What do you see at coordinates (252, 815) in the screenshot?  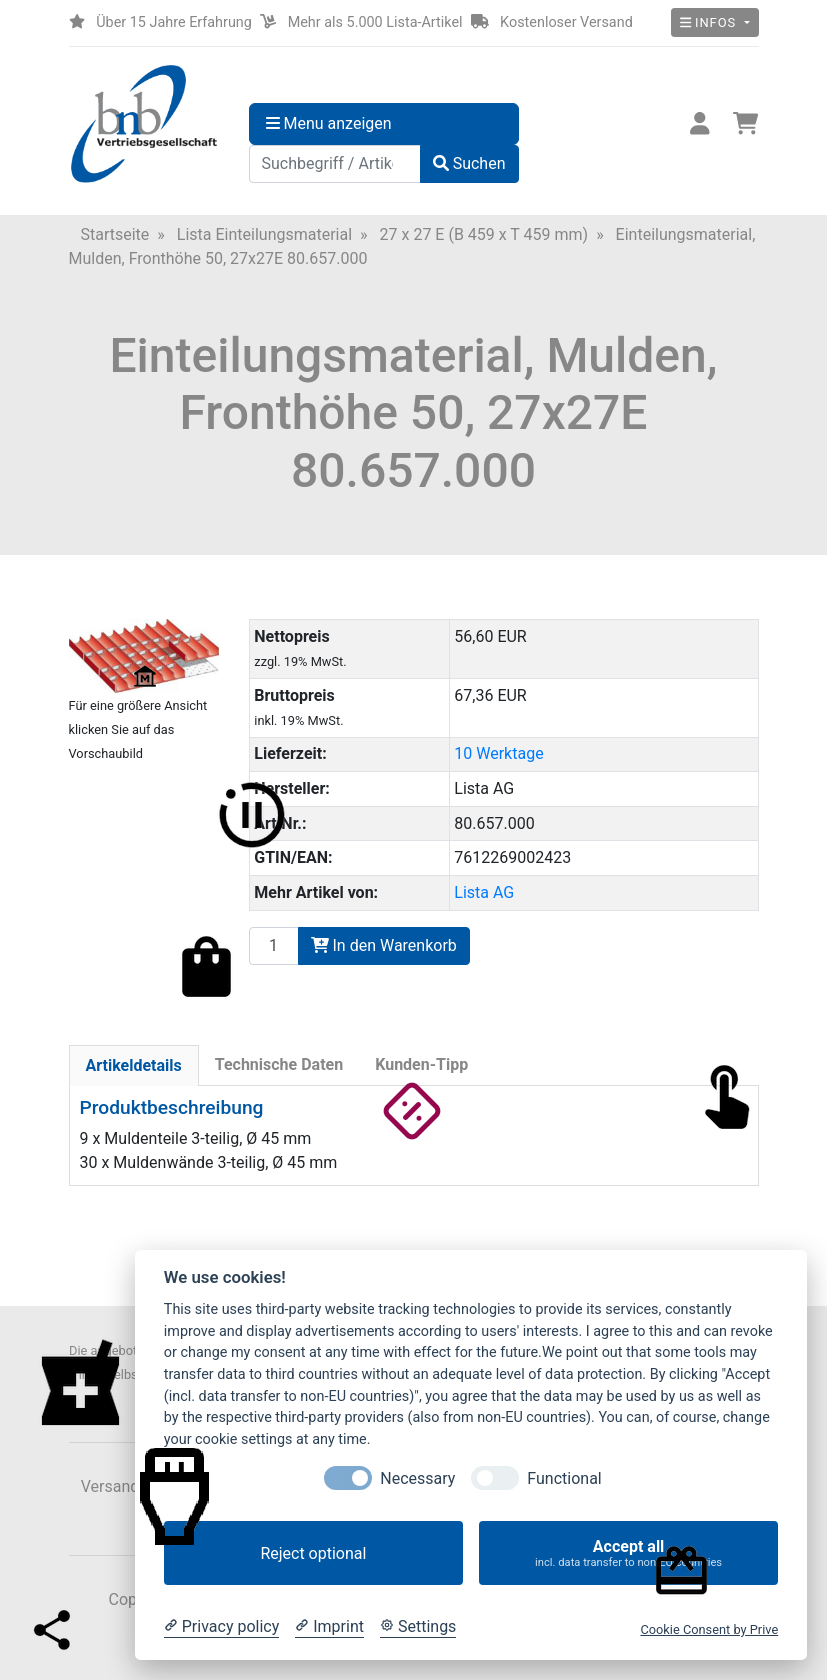 I see `motion photo playback is paused` at bounding box center [252, 815].